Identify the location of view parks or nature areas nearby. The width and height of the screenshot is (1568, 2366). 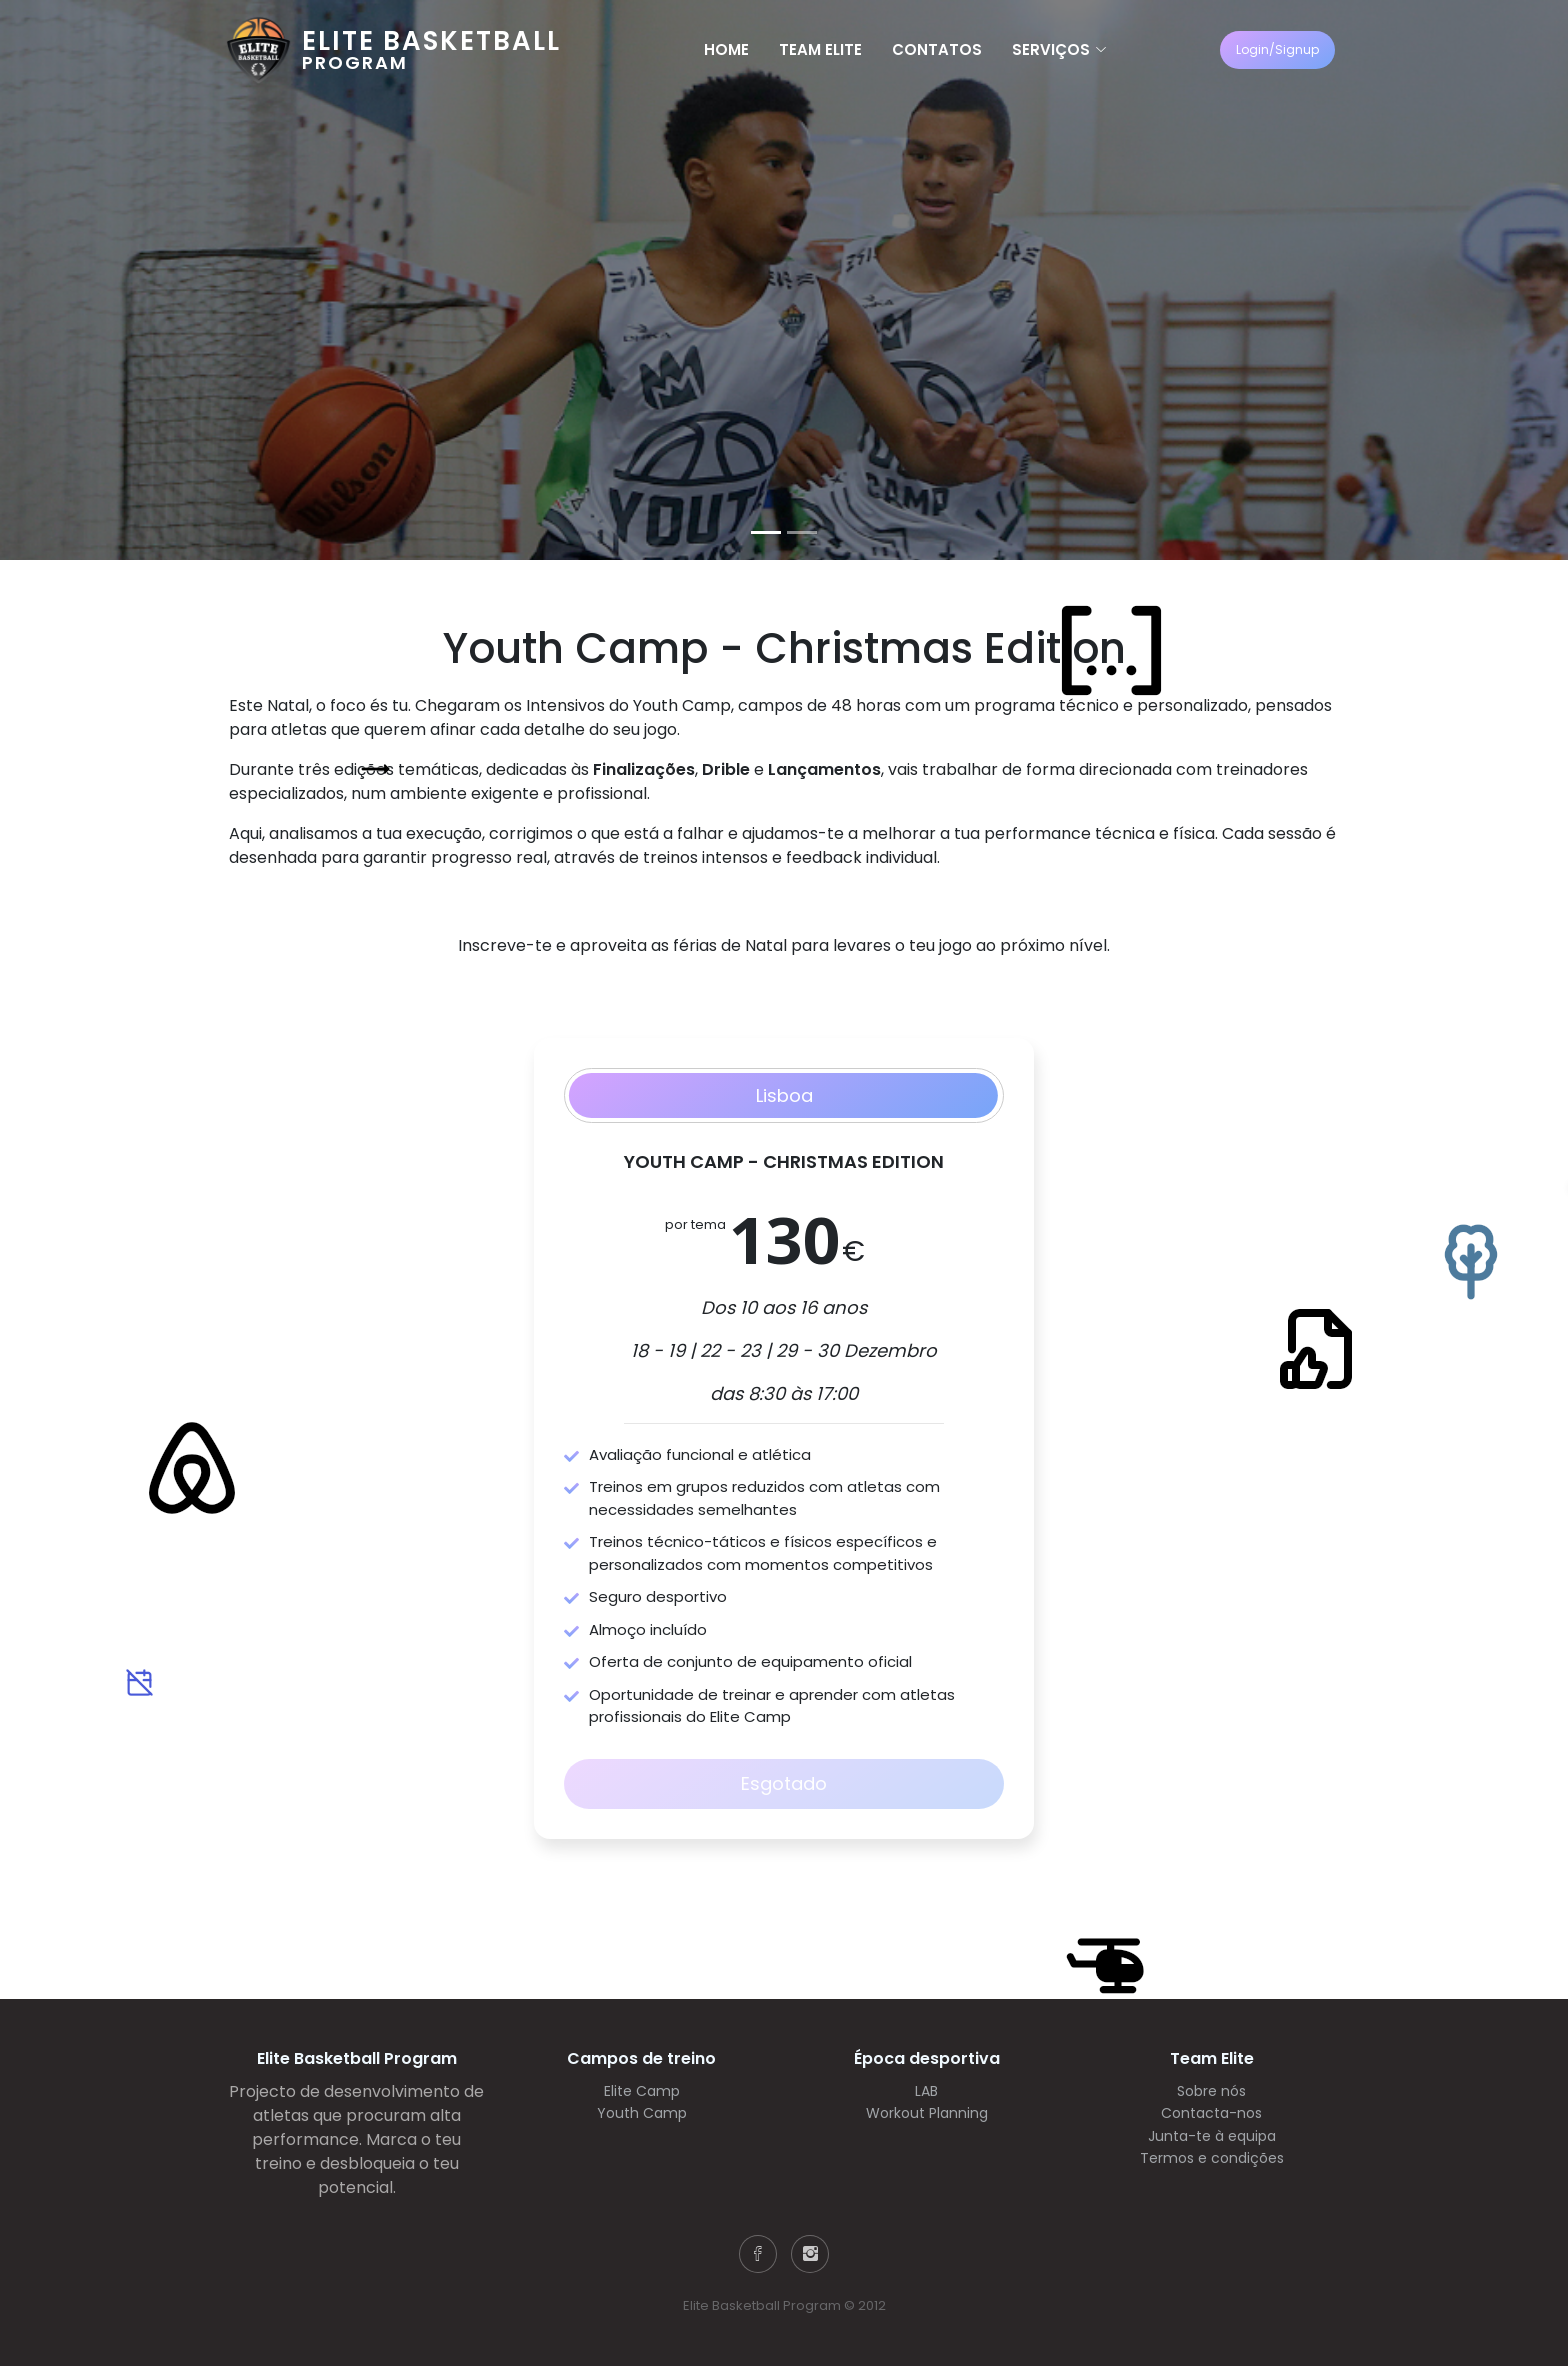
(1471, 1262).